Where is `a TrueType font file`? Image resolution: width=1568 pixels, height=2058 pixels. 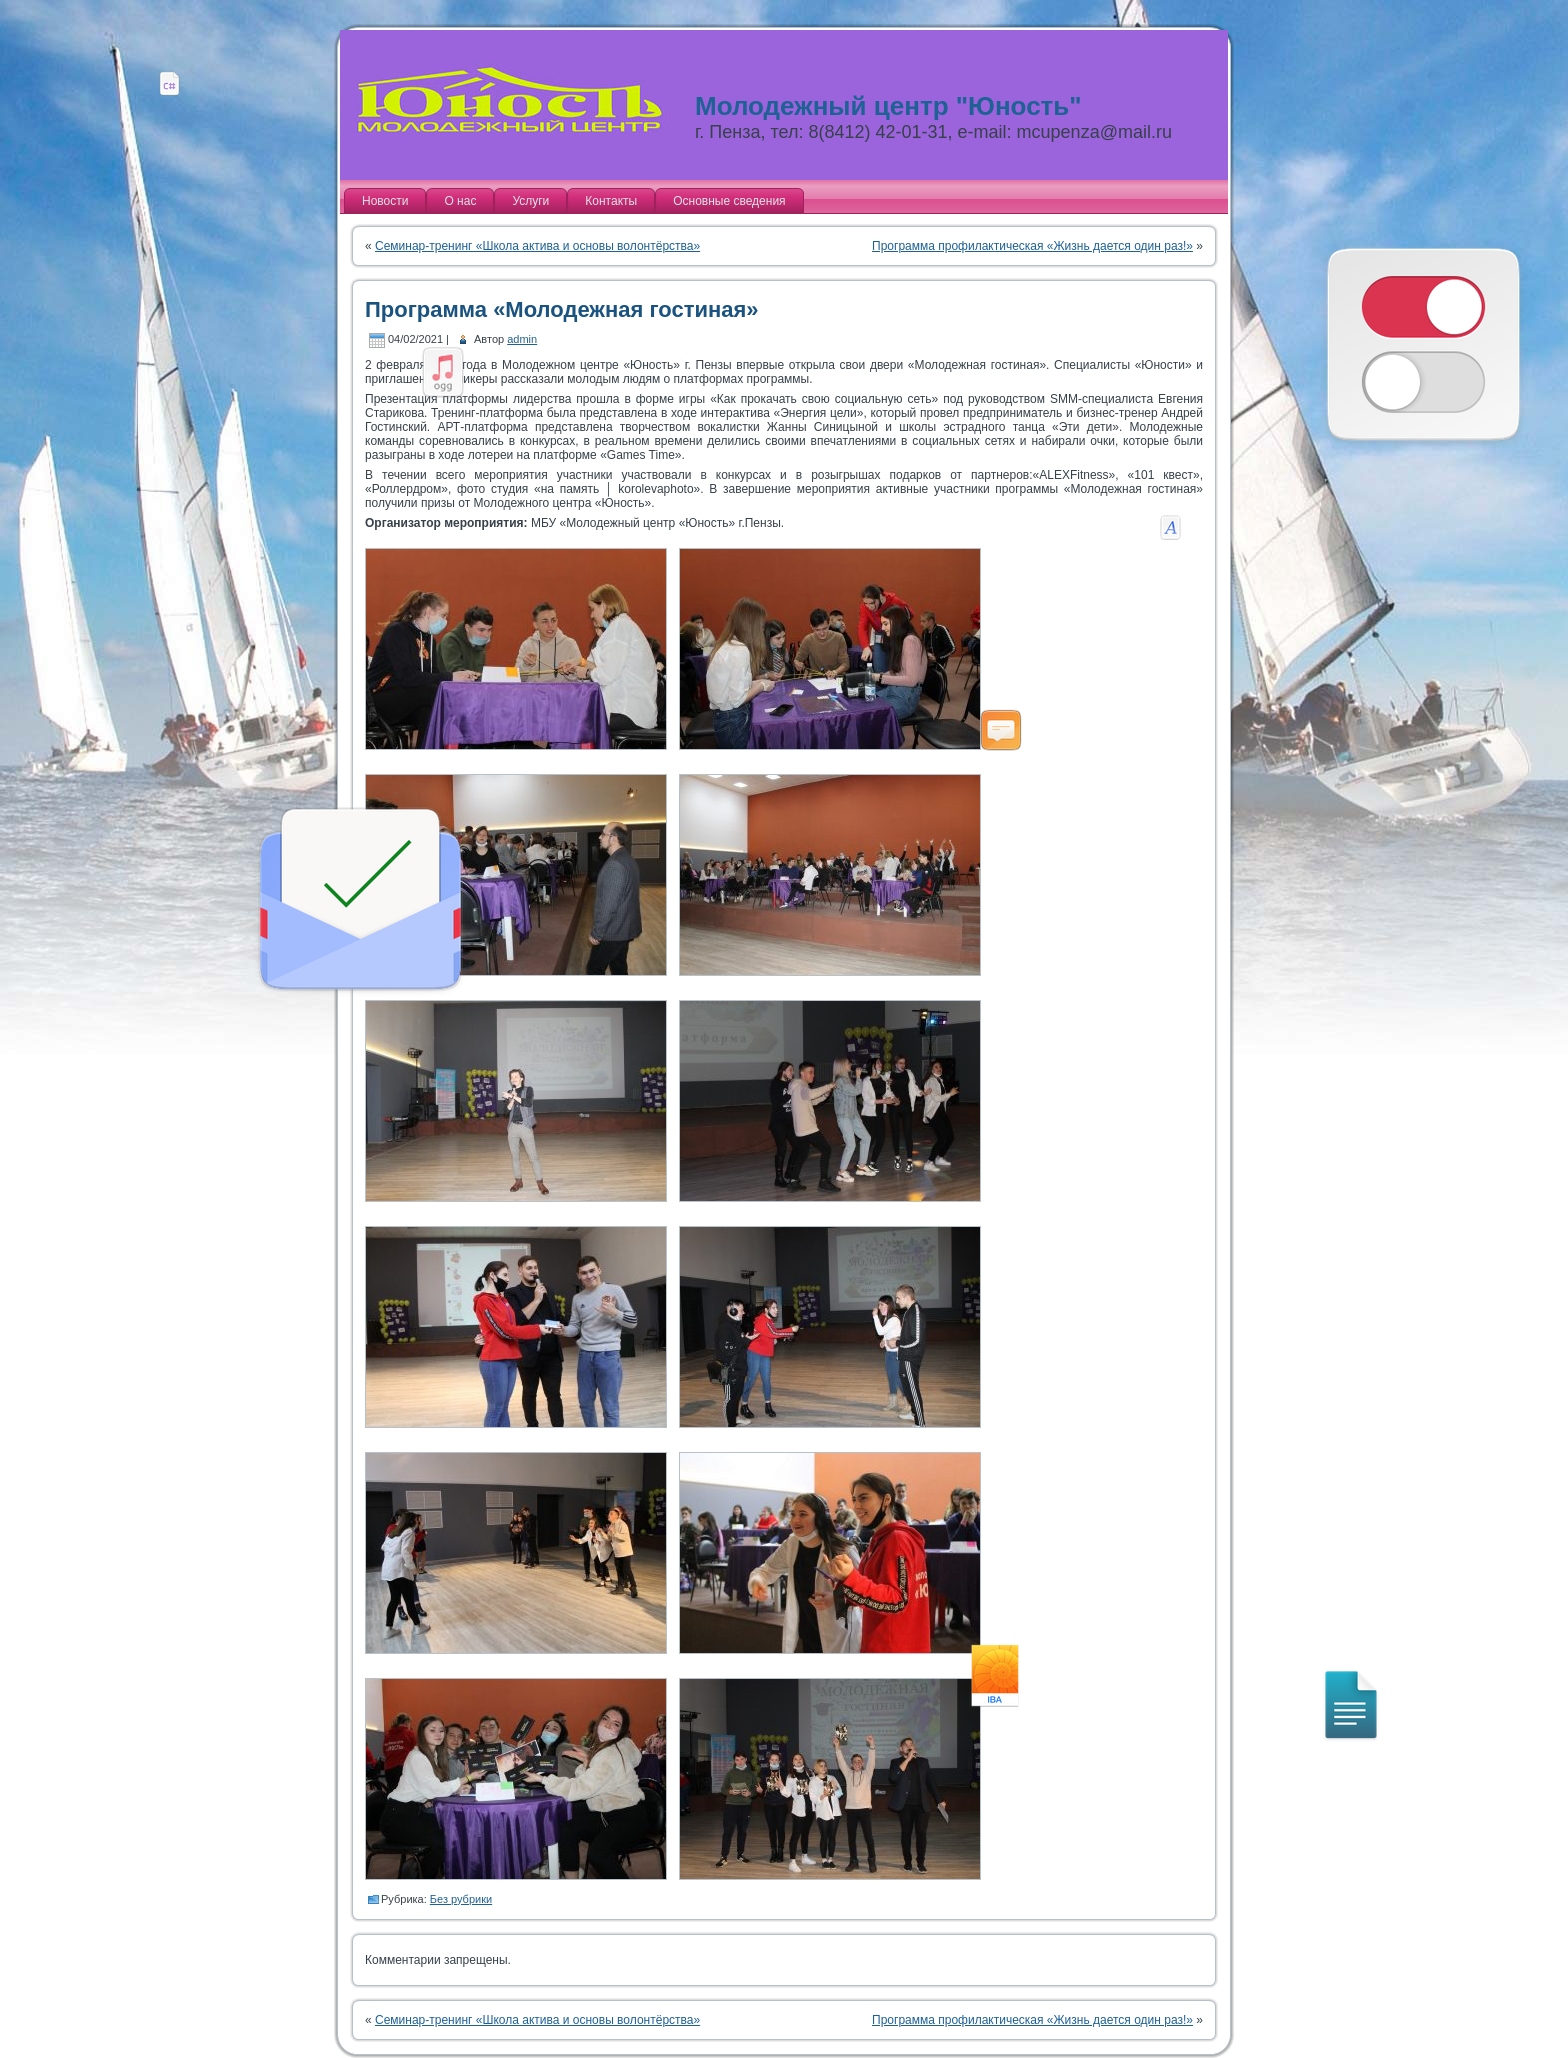 a TrueType font file is located at coordinates (1170, 527).